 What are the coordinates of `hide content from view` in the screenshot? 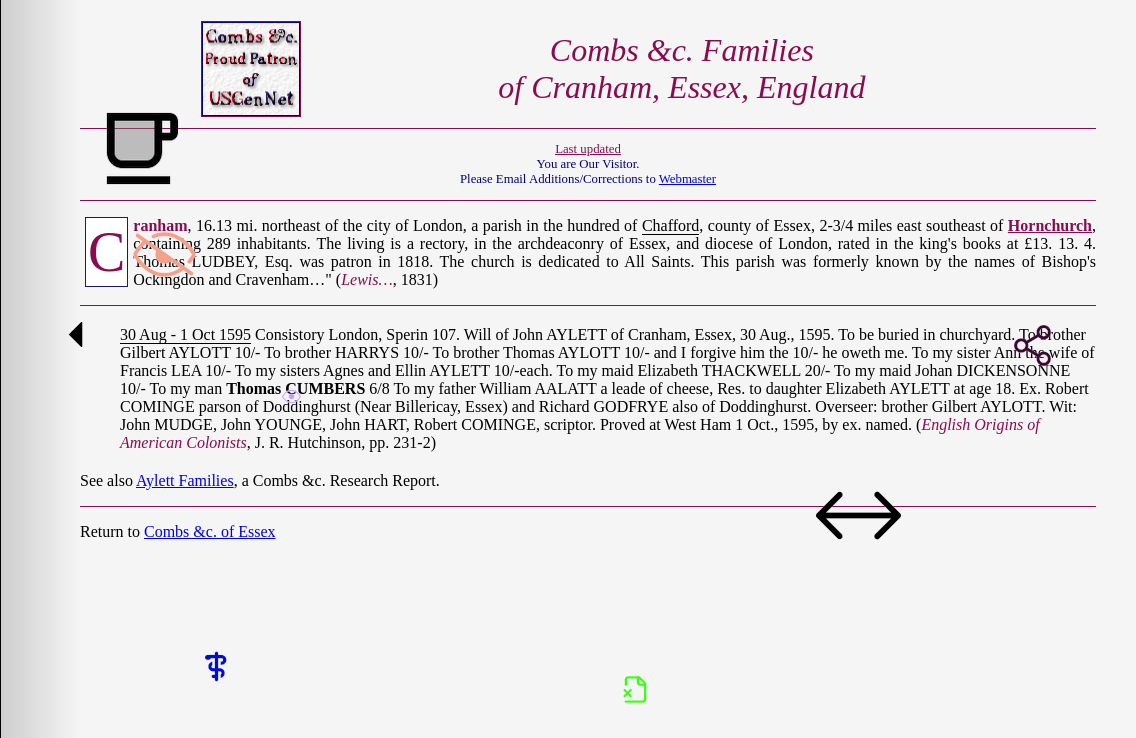 It's located at (164, 254).